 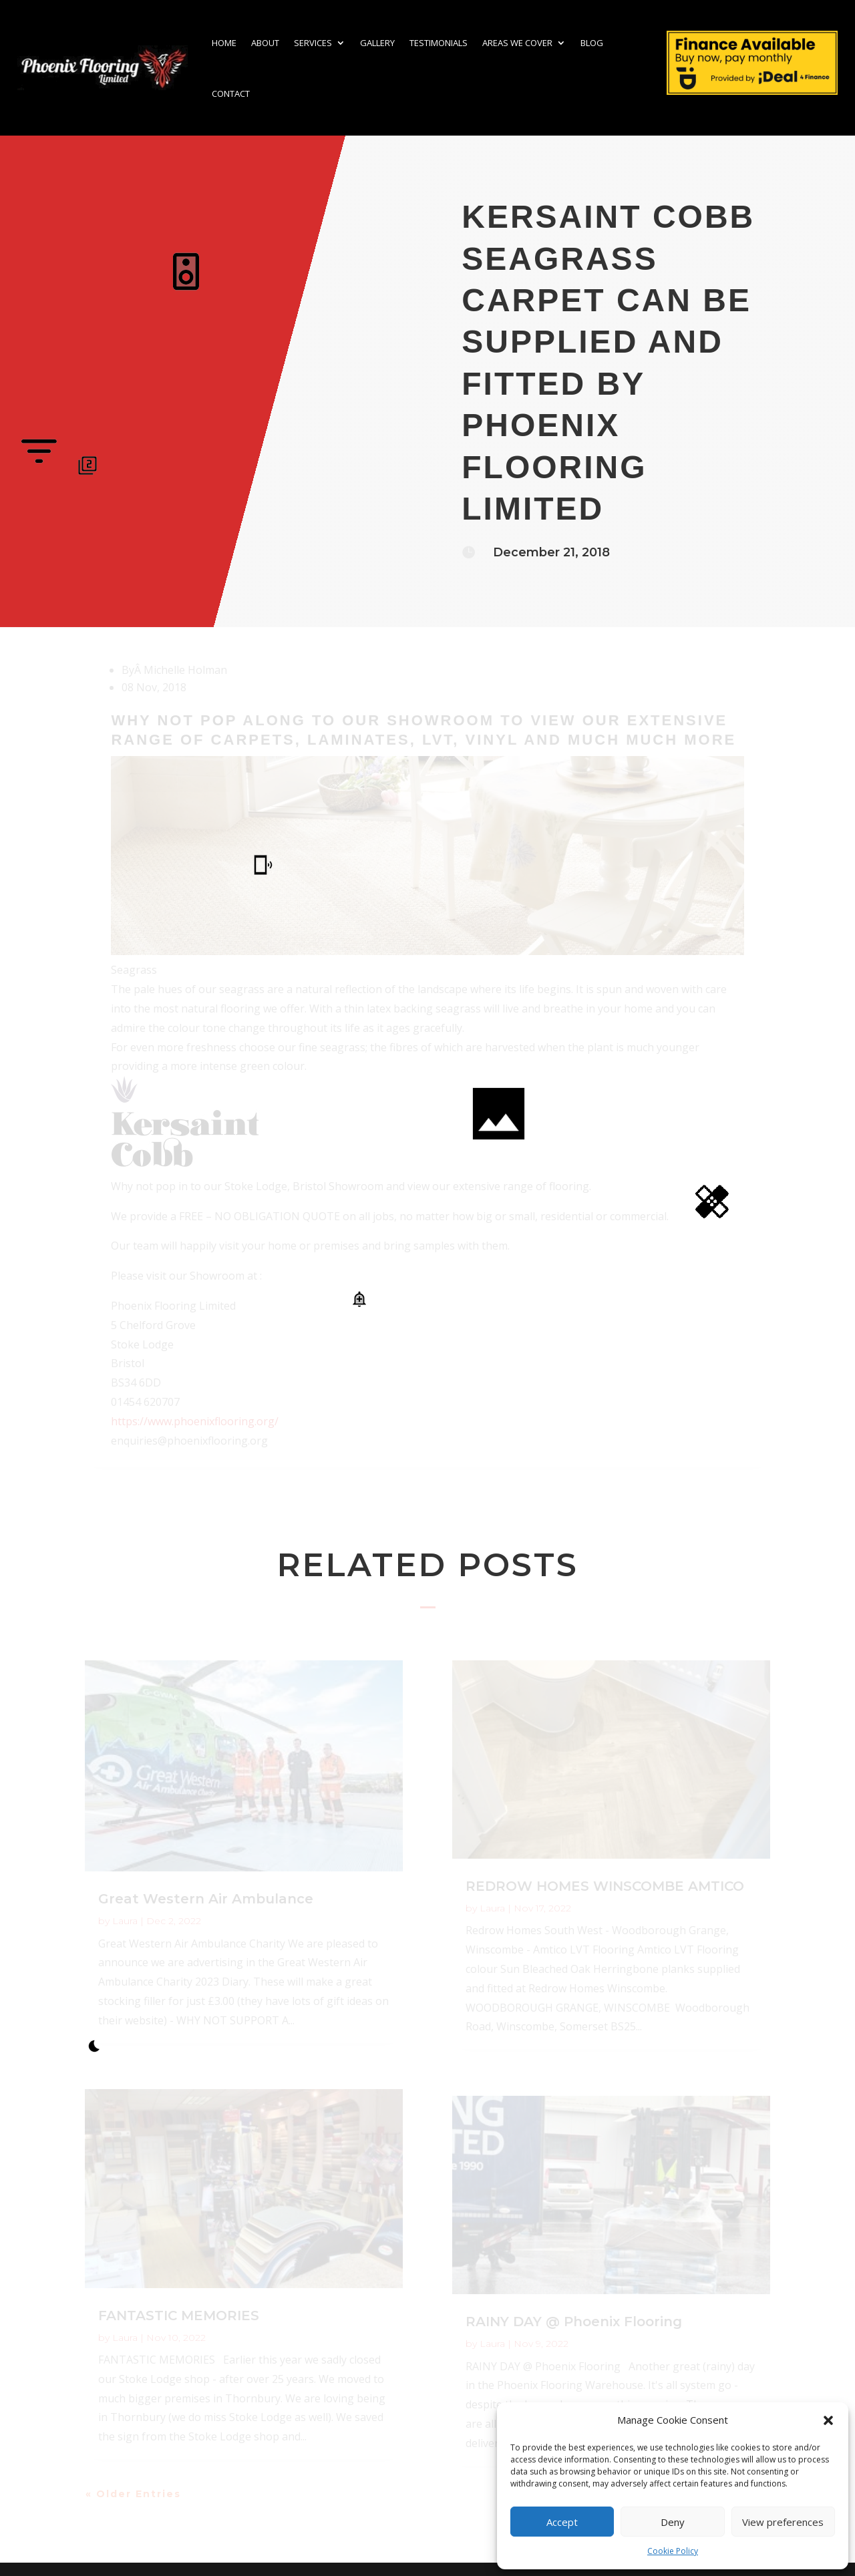 What do you see at coordinates (94, 2046) in the screenshot?
I see `enable bedtime or sleep mode` at bounding box center [94, 2046].